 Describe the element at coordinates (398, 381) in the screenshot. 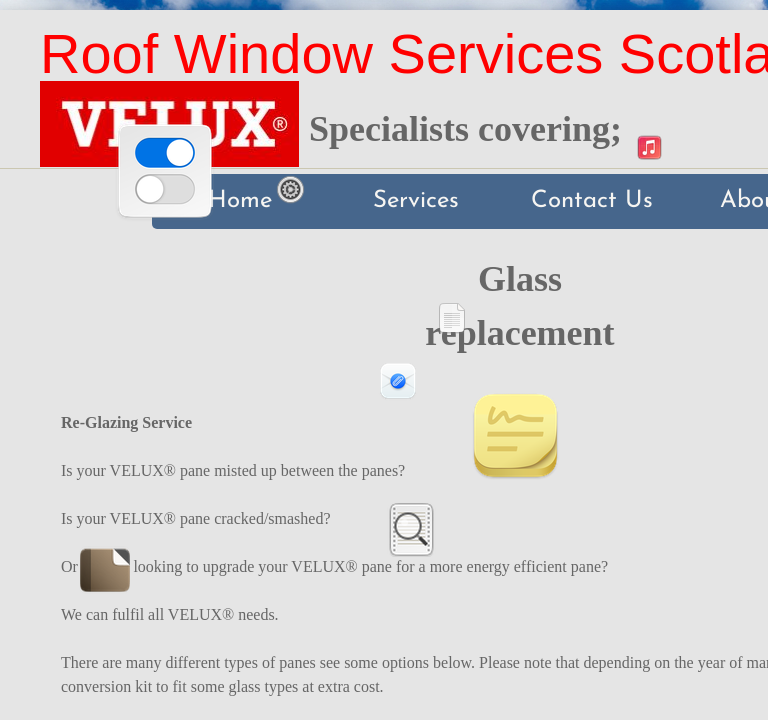

I see `open email attachment viewer` at that location.